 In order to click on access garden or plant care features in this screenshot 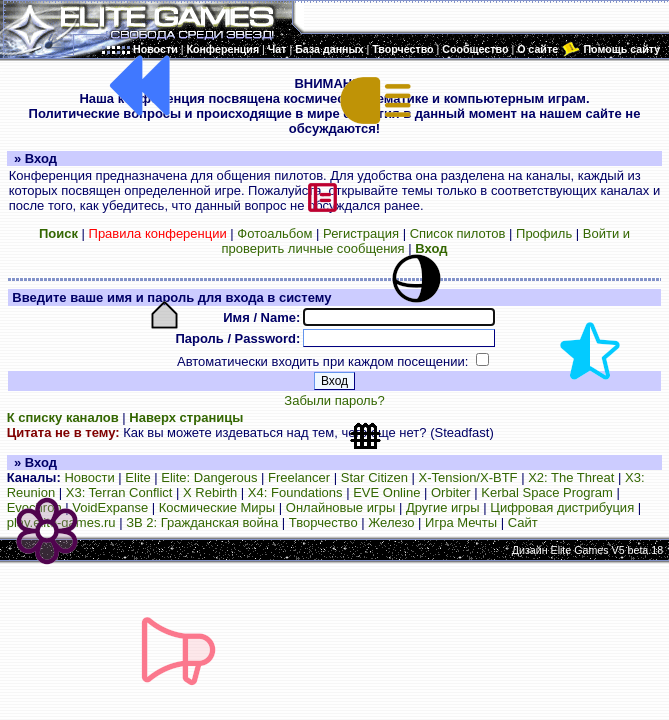, I will do `click(47, 531)`.